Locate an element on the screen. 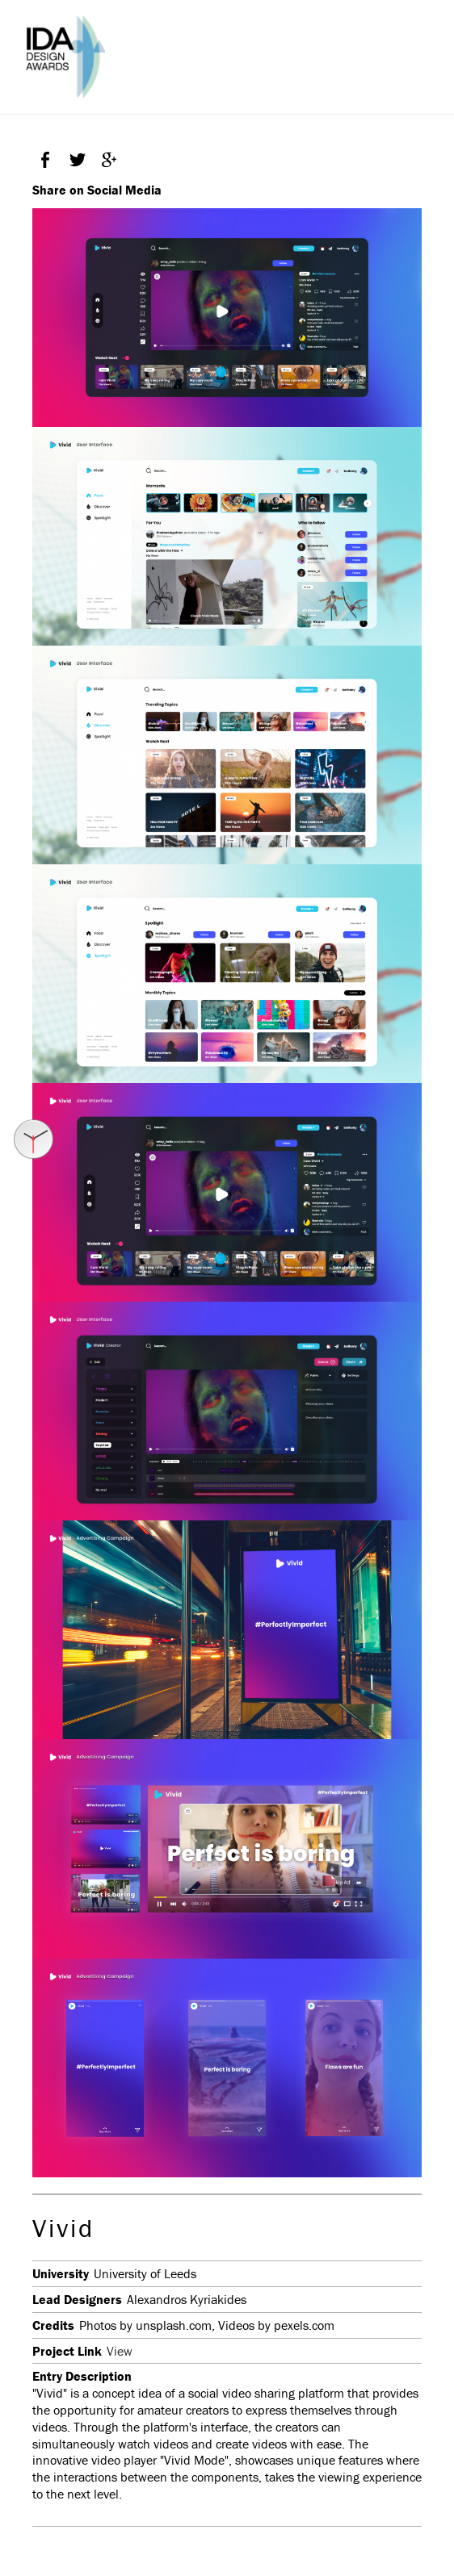 The image size is (454, 2576). change desktop wallpaper settings is located at coordinates (329, 1880).